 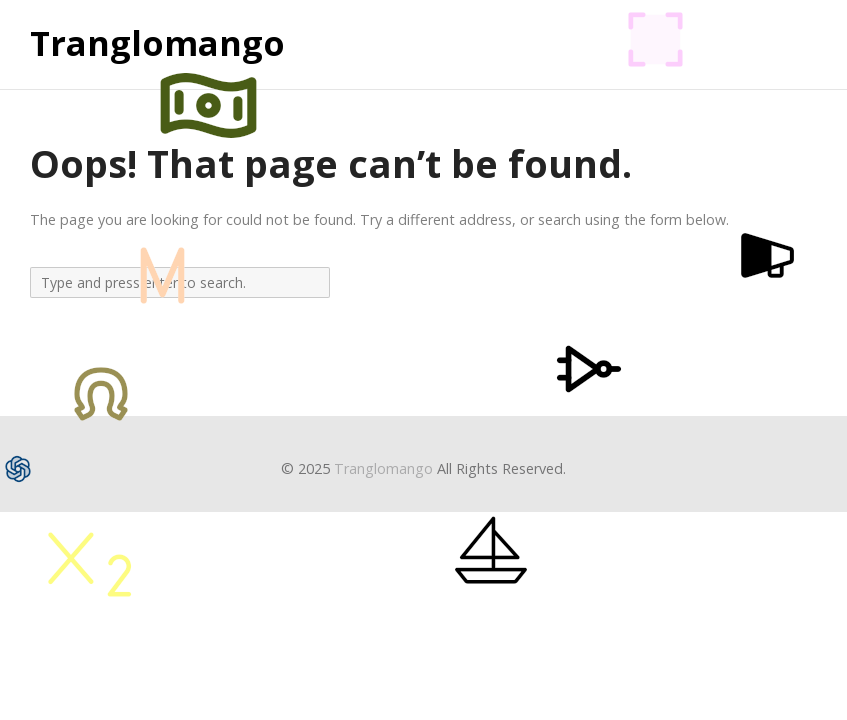 I want to click on format text as subscript, so click(x=85, y=563).